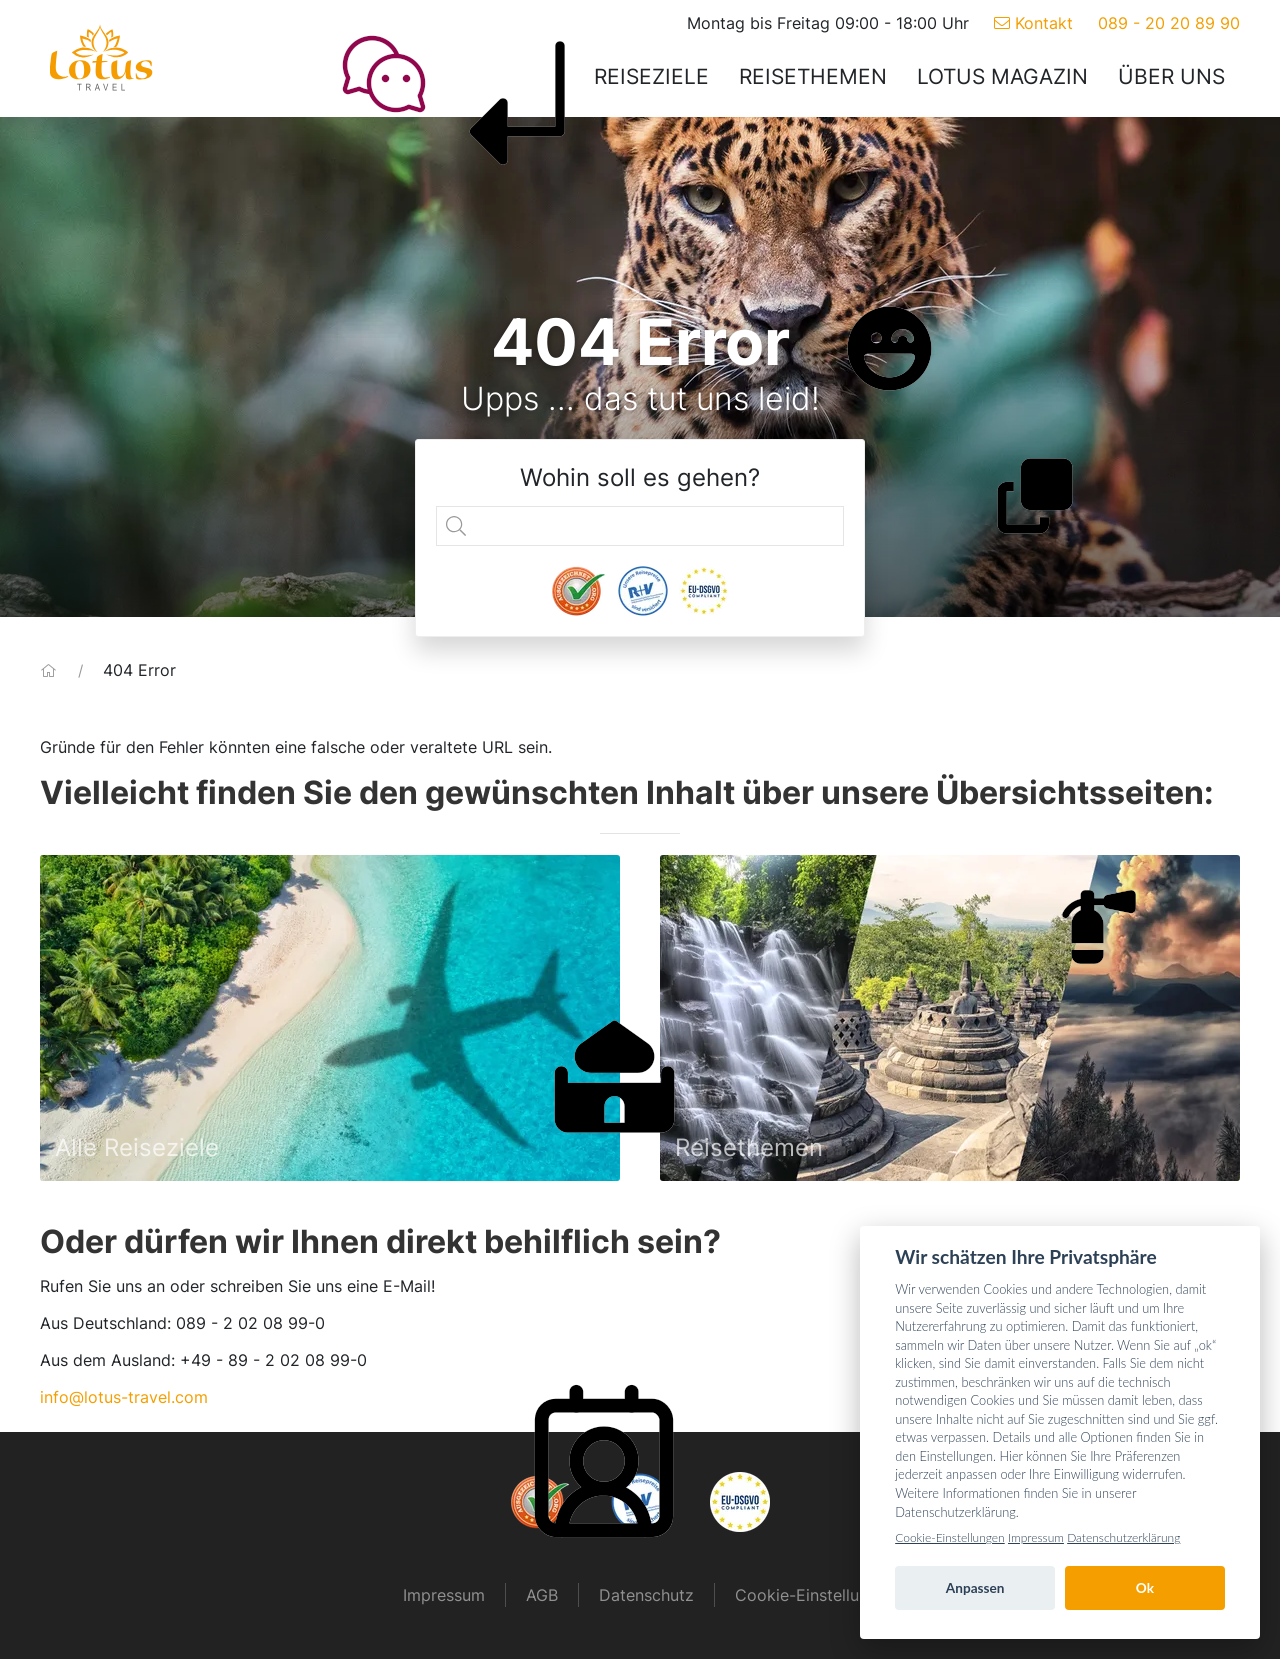 The image size is (1280, 1659). What do you see at coordinates (384, 74) in the screenshot?
I see `open wechat messaging app` at bounding box center [384, 74].